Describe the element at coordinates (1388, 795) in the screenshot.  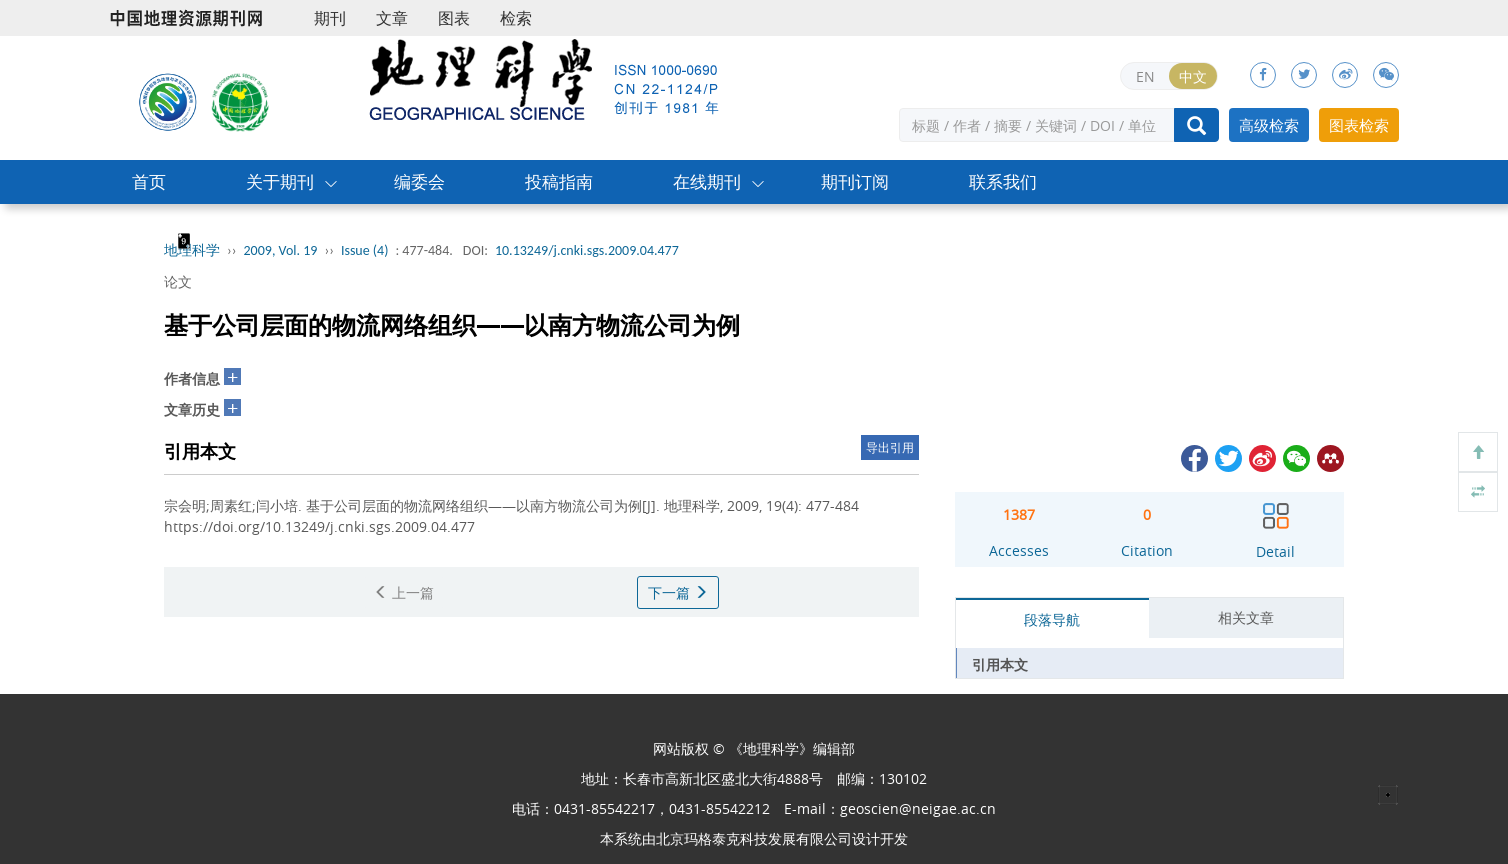
I see `roll the dice or trigger random selection` at that location.